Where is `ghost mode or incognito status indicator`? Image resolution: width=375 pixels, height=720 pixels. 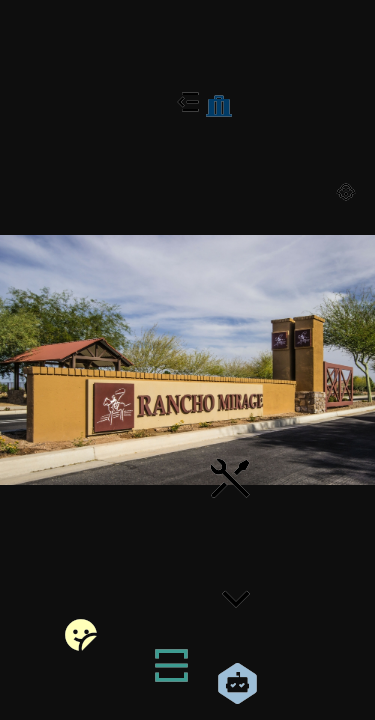
ghost mode or incognito status indicator is located at coordinates (346, 192).